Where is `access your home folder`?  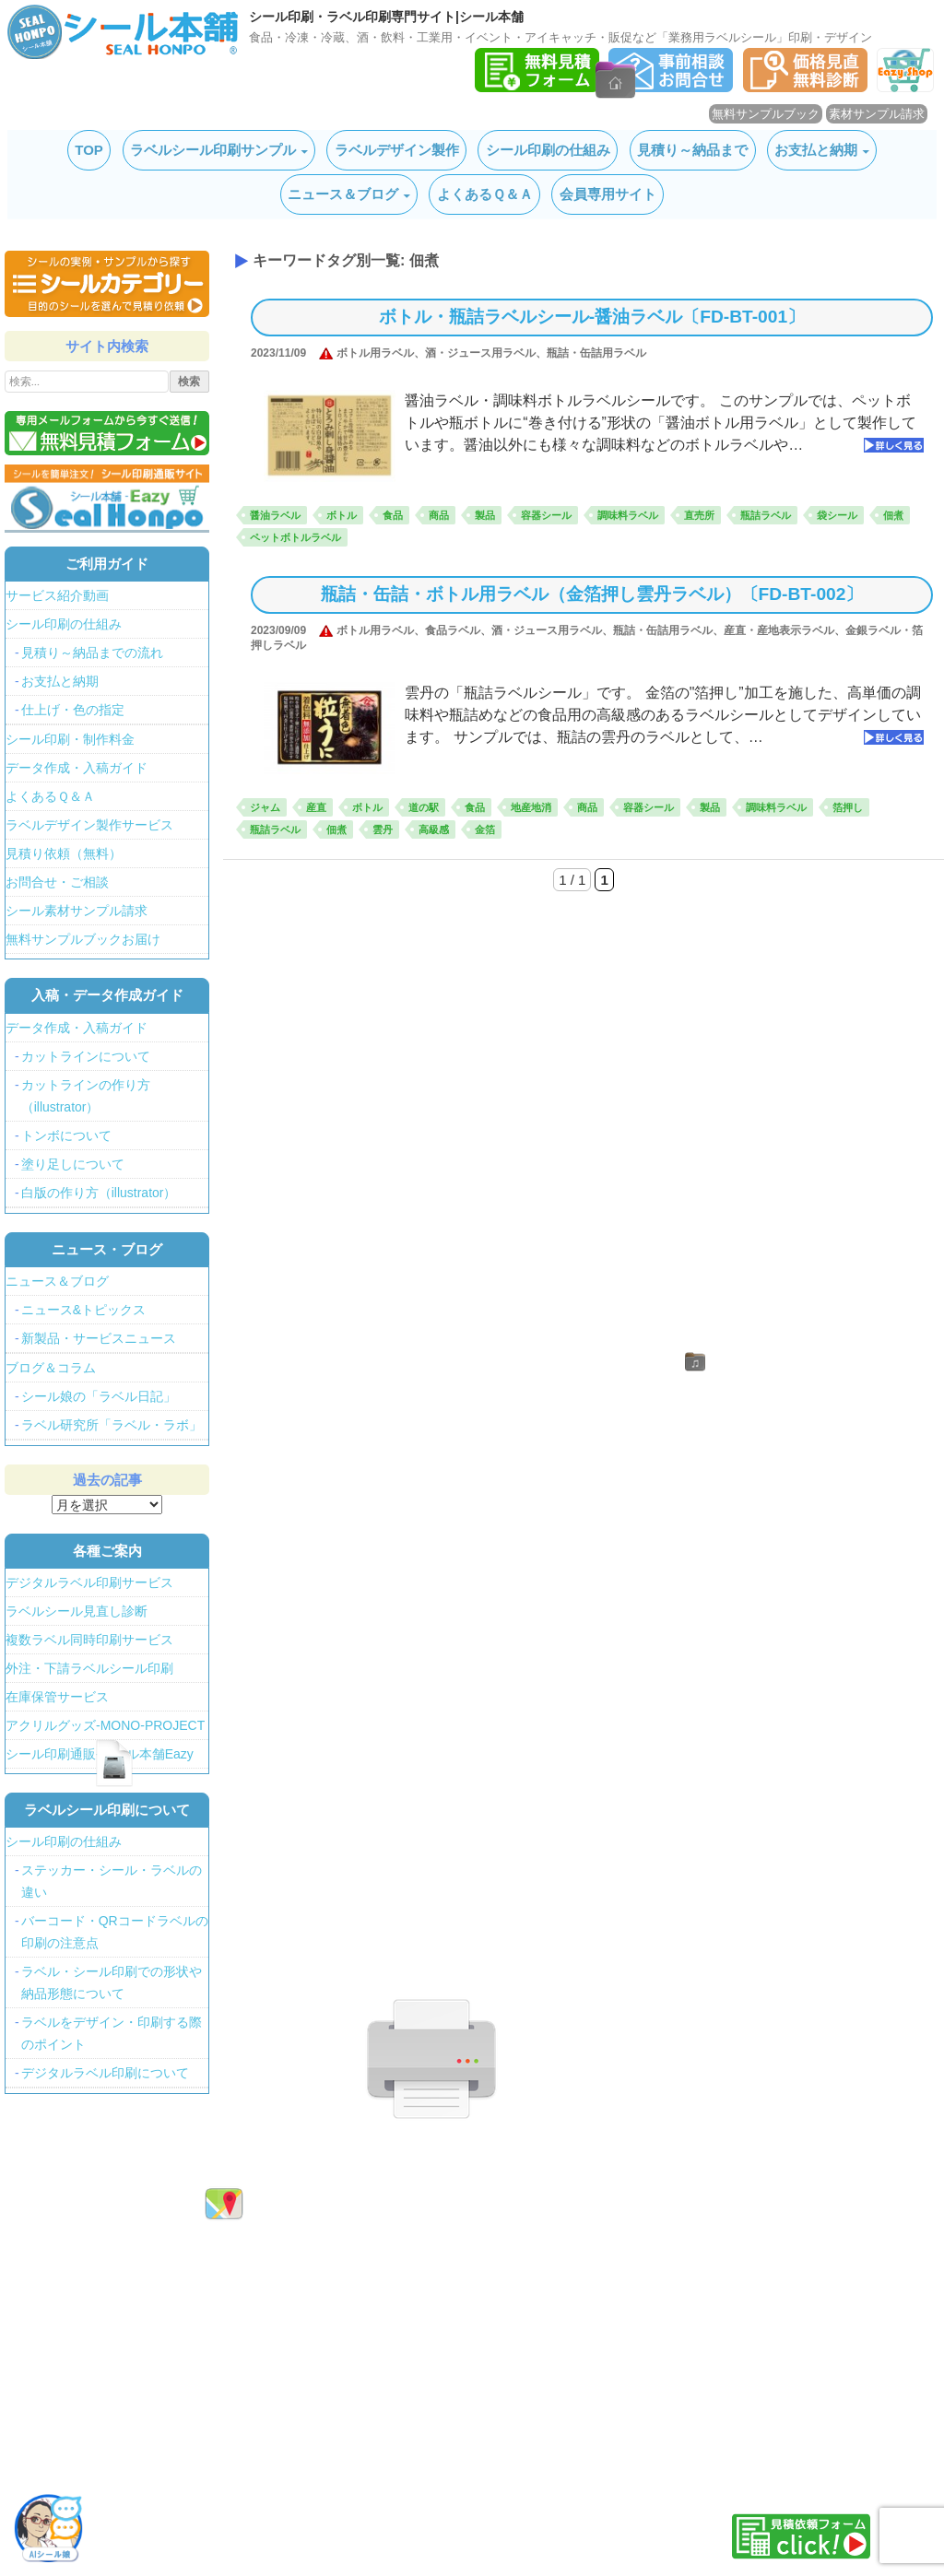 access your home folder is located at coordinates (615, 79).